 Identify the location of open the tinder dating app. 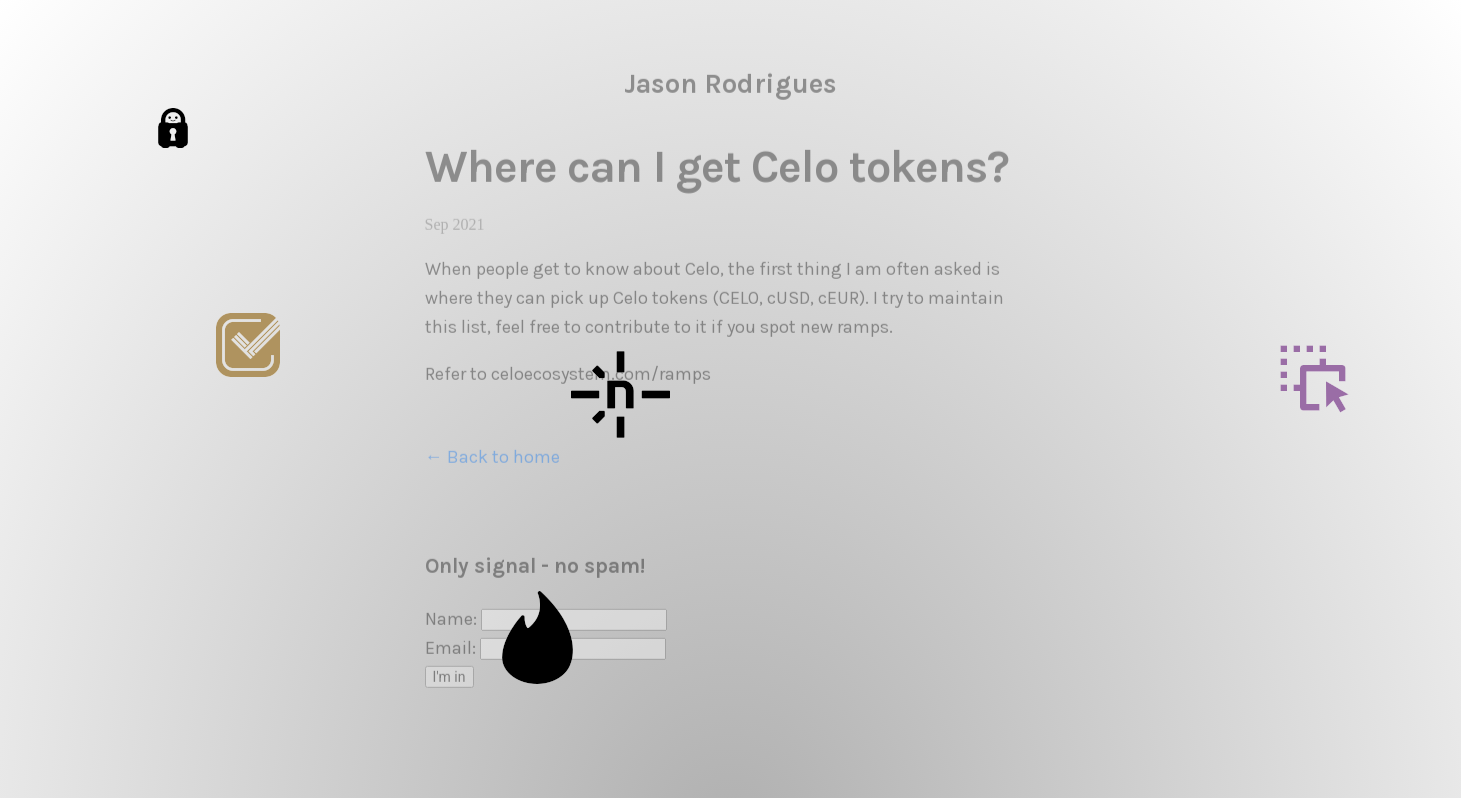
(537, 637).